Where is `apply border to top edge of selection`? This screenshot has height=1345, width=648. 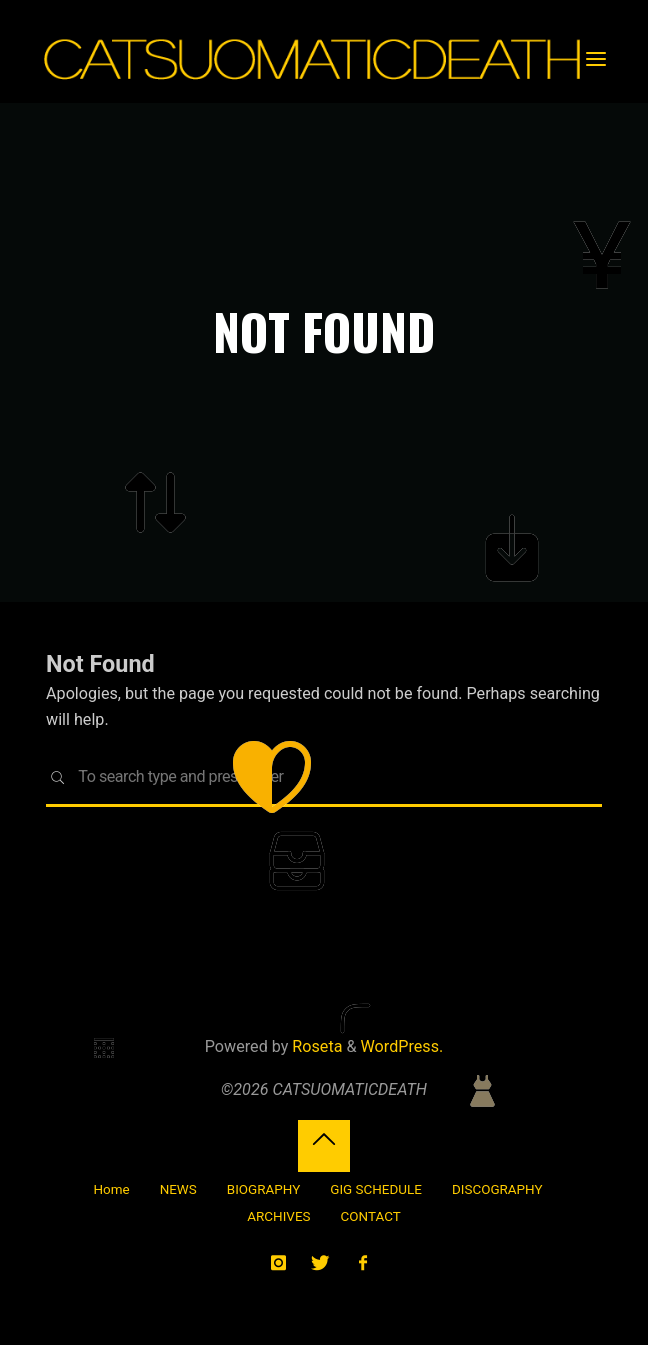
apply border to top edge of selection is located at coordinates (104, 1048).